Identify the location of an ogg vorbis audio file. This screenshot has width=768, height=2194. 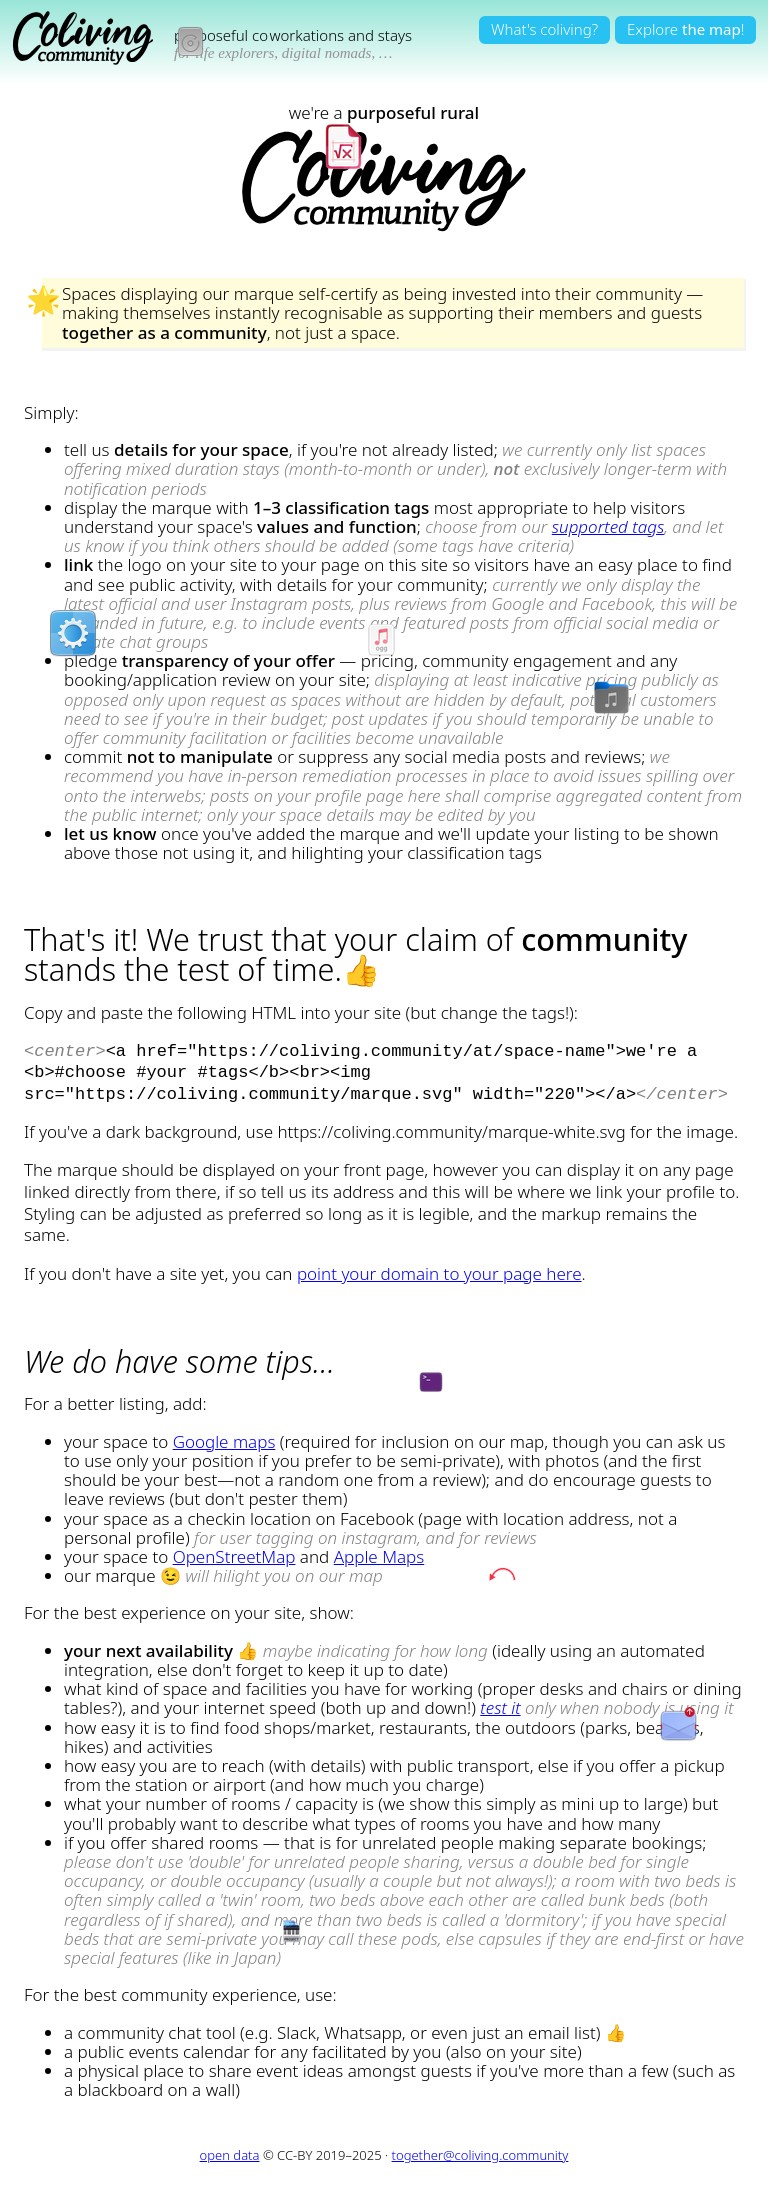
(381, 639).